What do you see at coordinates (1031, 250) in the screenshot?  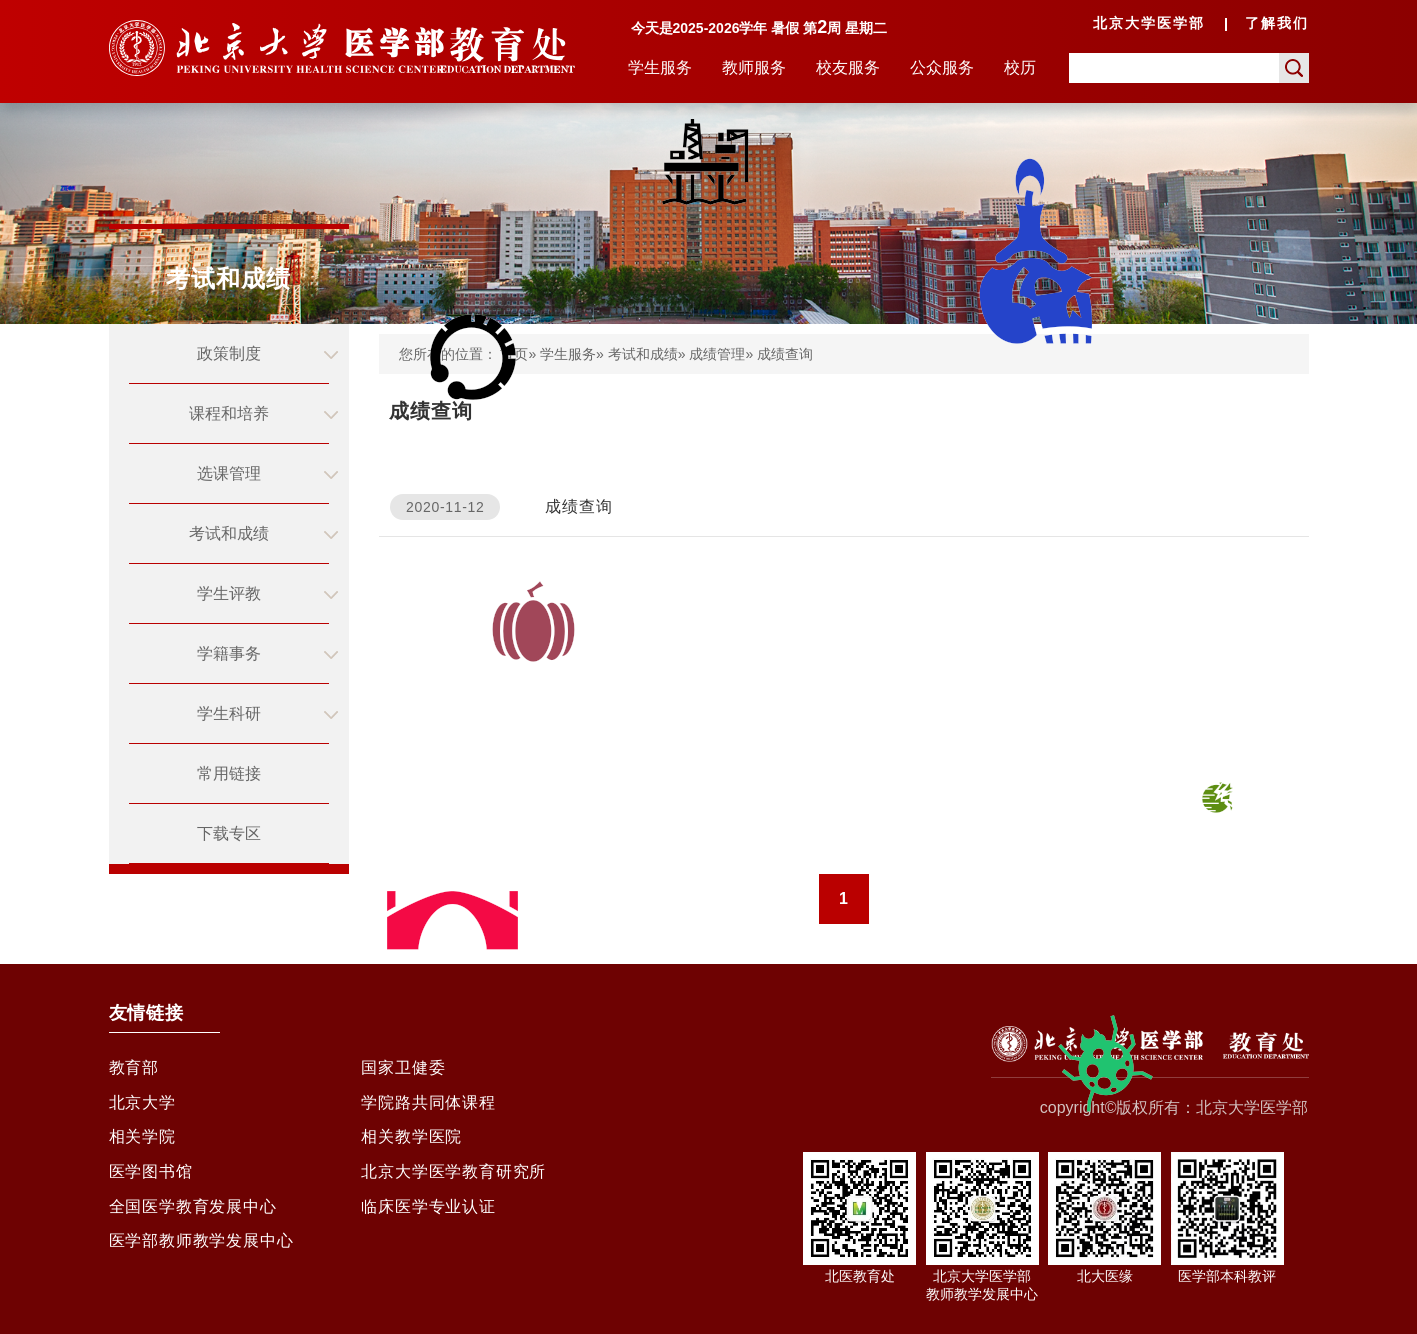 I see `access dark or horror-themed game settings` at bounding box center [1031, 250].